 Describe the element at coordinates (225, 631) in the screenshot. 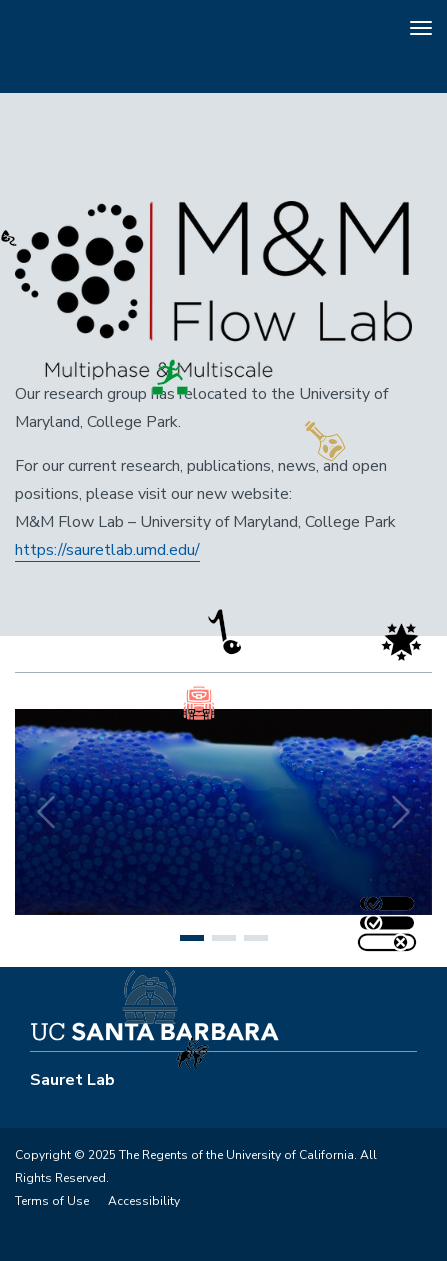

I see `access otamatone or novelty instrument sounds` at that location.